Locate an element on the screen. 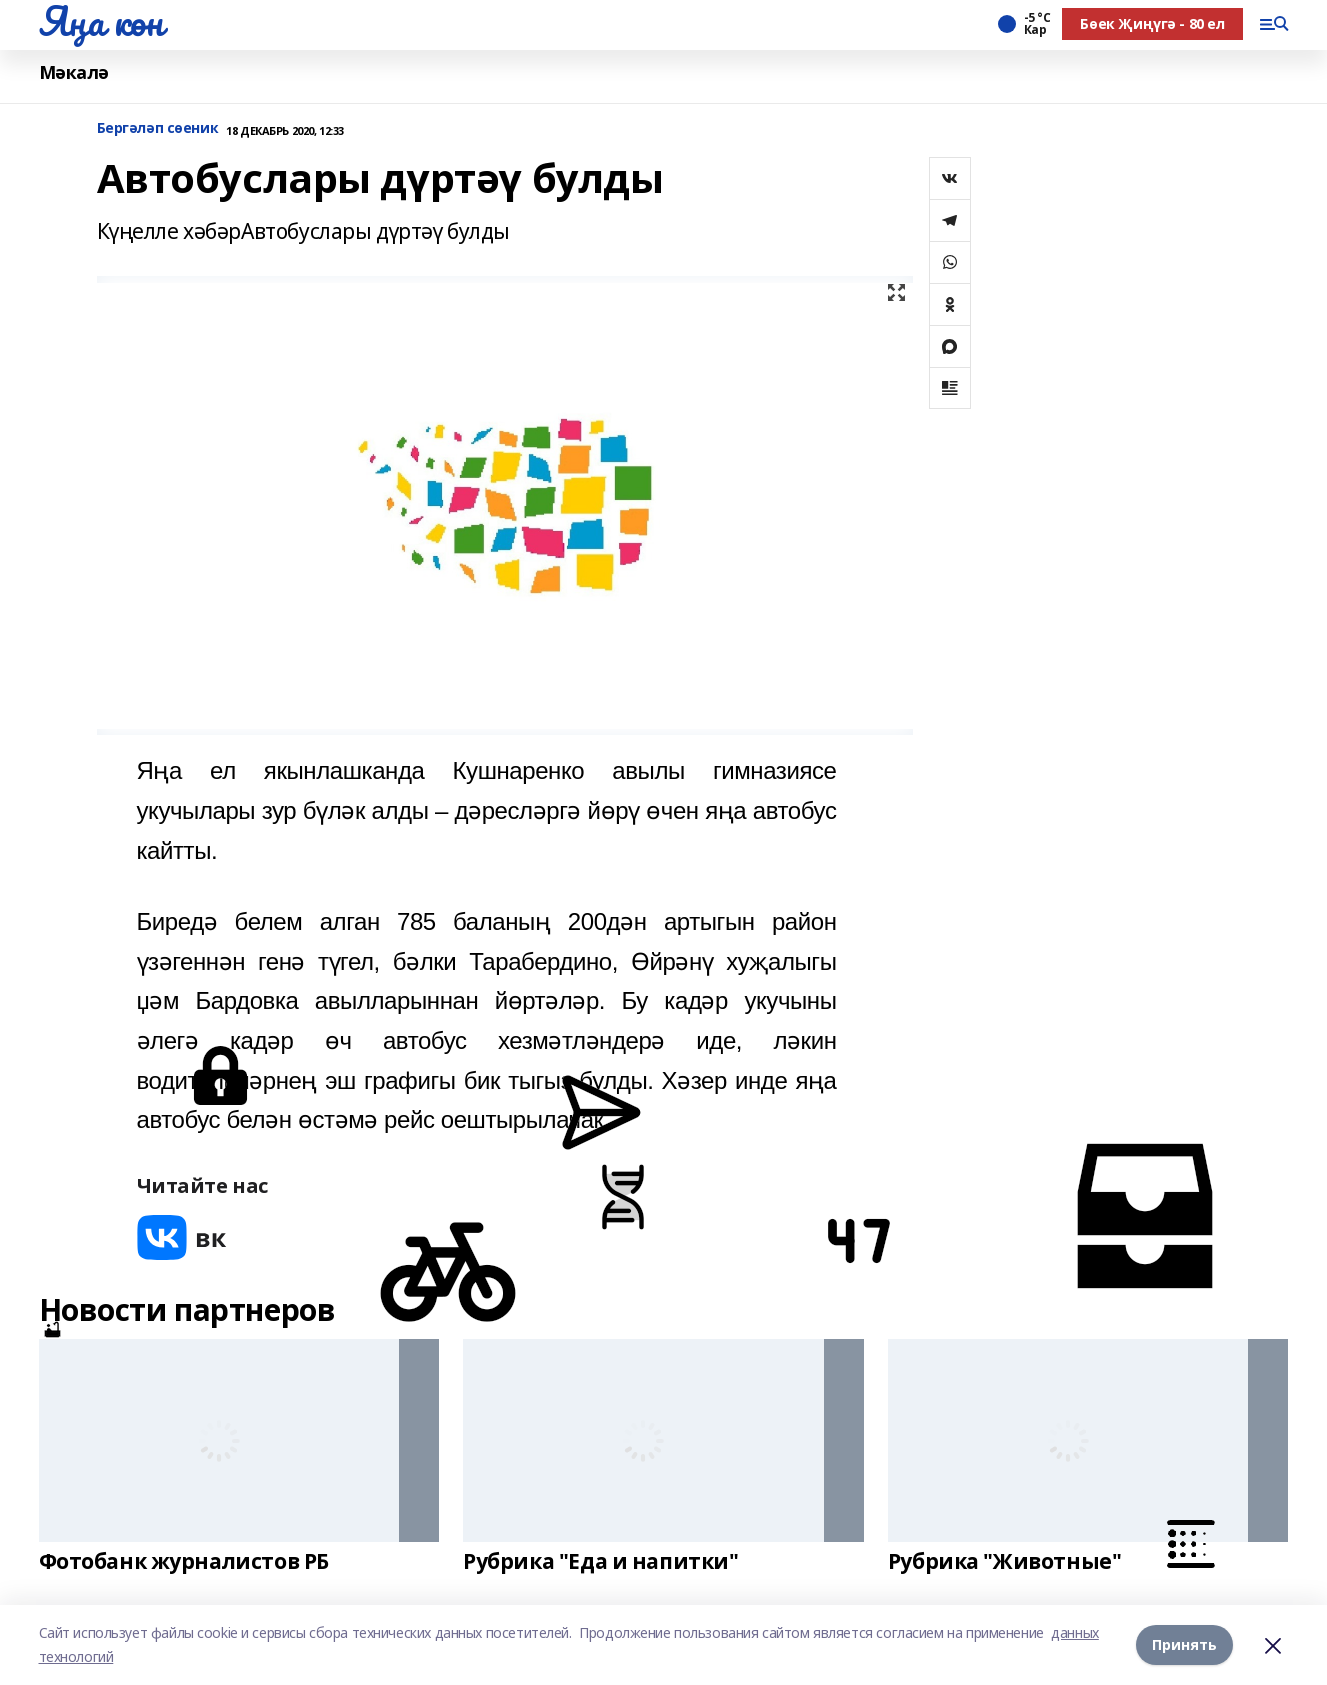  apply linear blur effect to image is located at coordinates (1191, 1544).